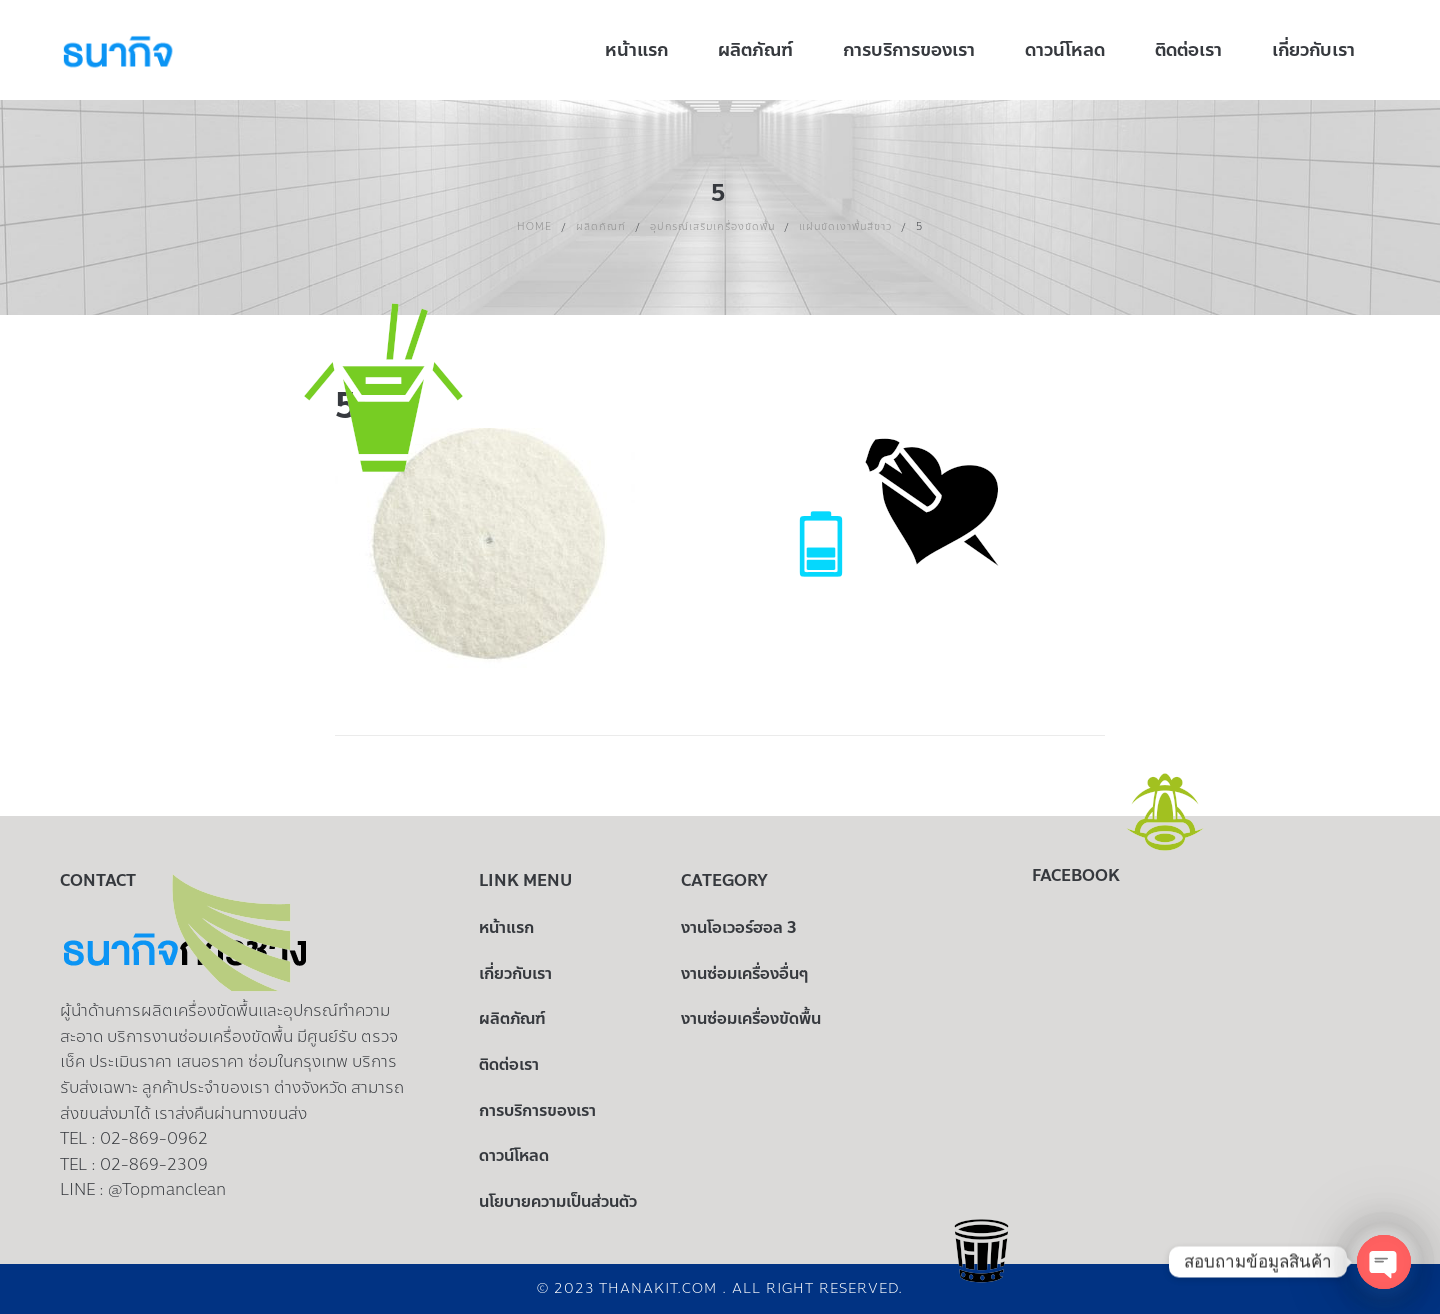 The height and width of the screenshot is (1314, 1440). I want to click on indicates windy weather conditions, so click(231, 932).